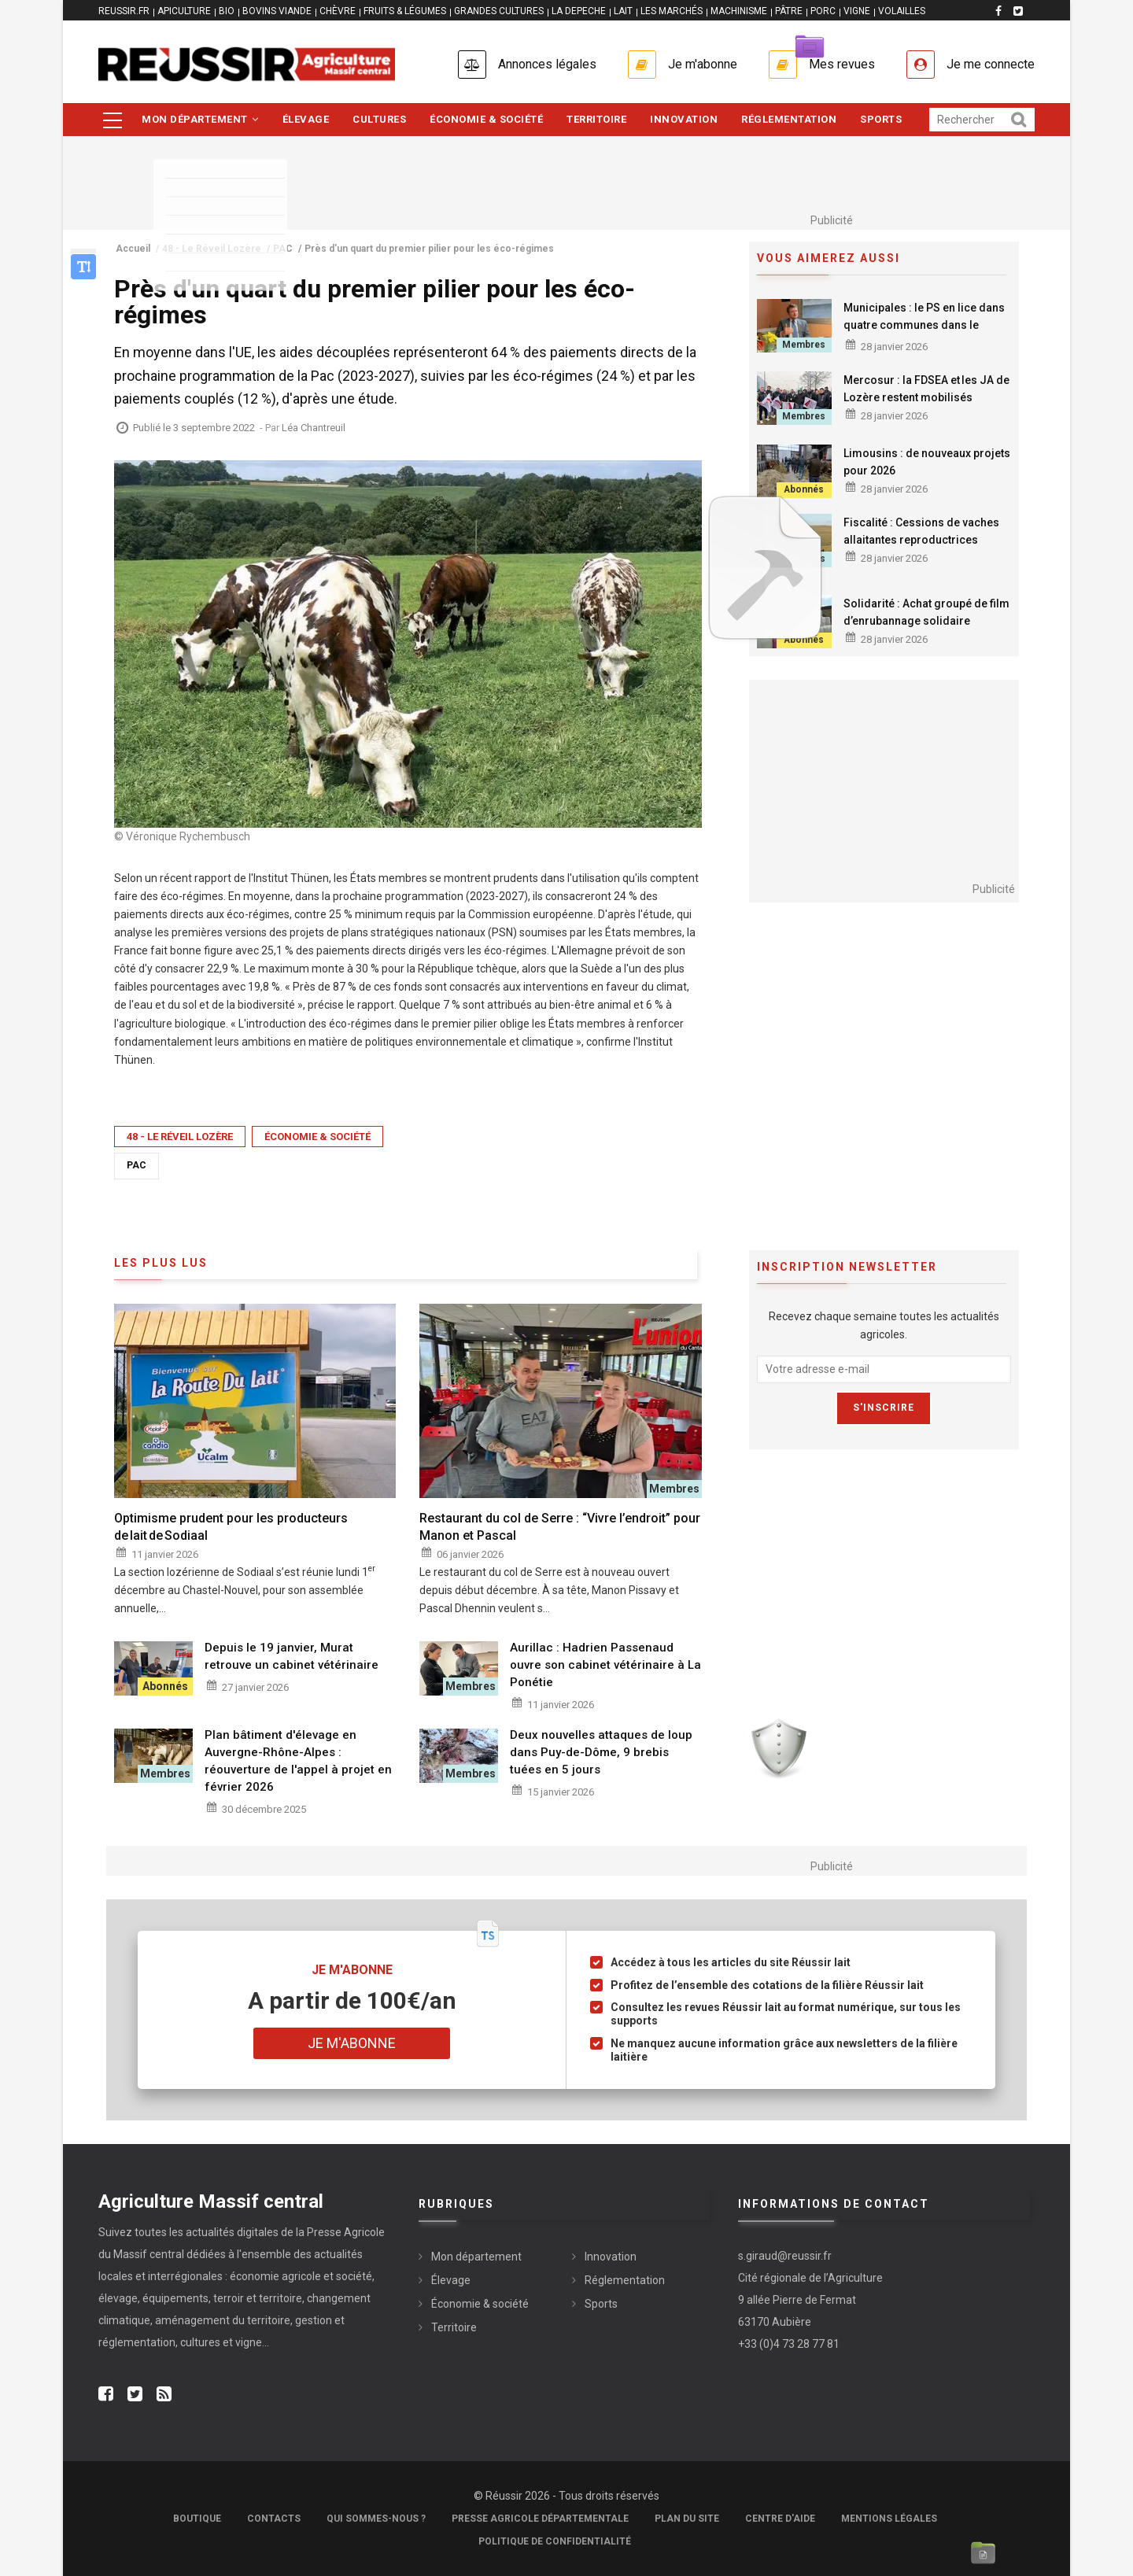  I want to click on a typescript source code file, so click(488, 1933).